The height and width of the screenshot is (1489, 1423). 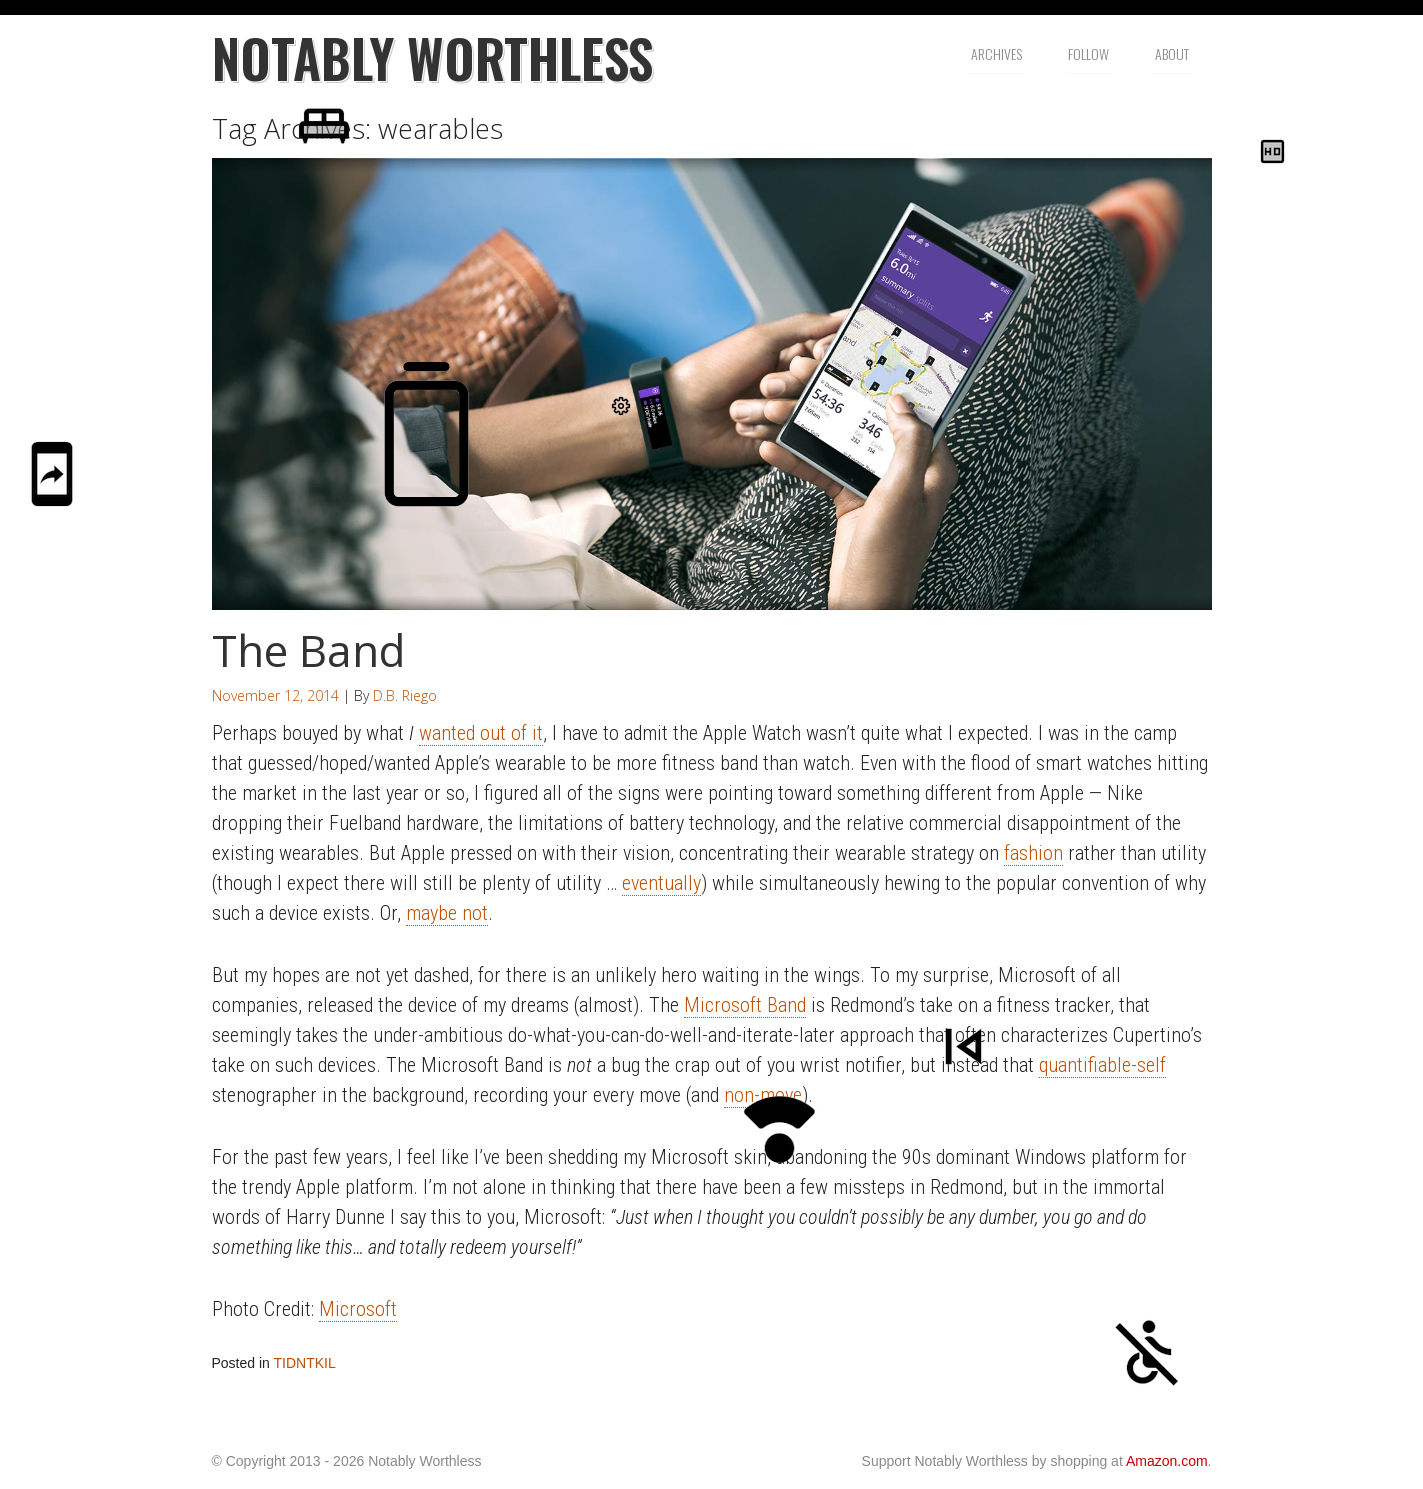 I want to click on share your mobile screen with others, so click(x=52, y=474).